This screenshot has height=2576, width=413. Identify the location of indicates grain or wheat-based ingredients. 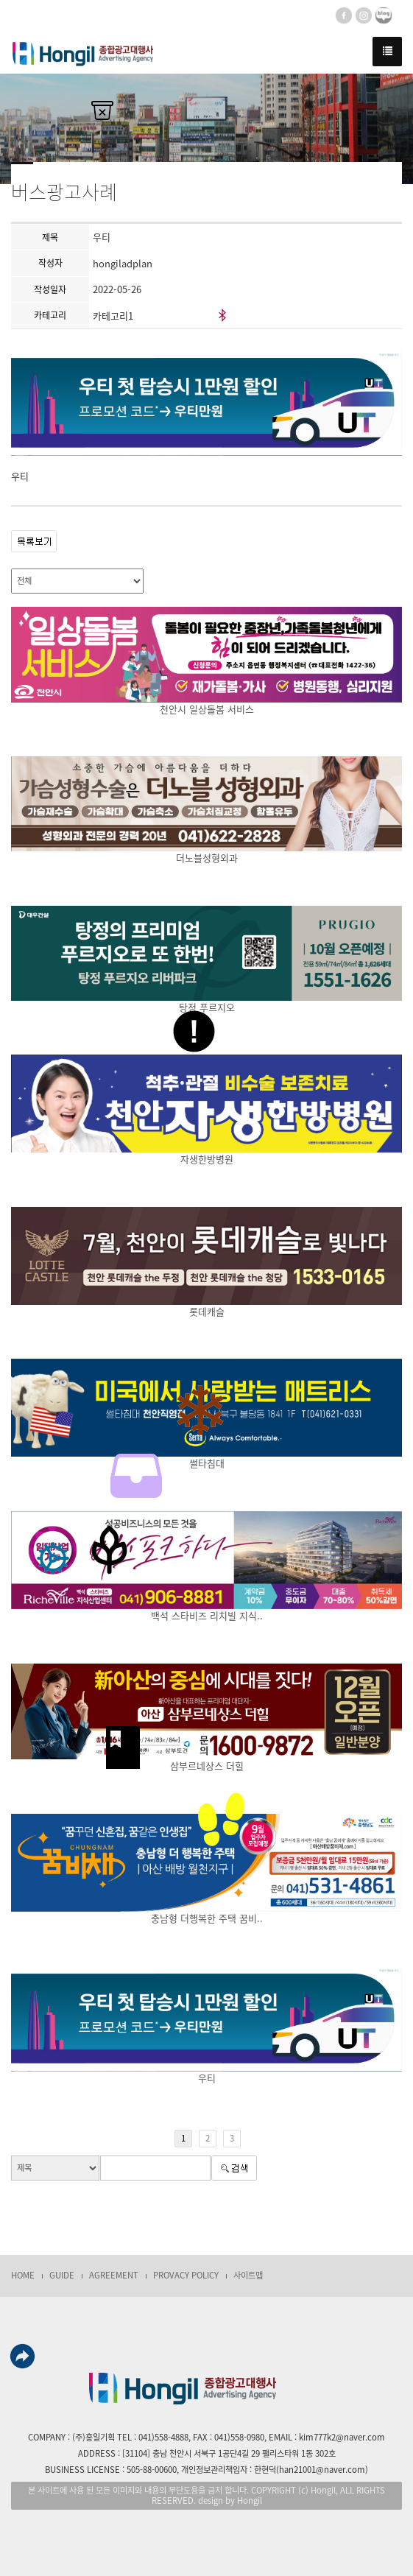
(109, 1549).